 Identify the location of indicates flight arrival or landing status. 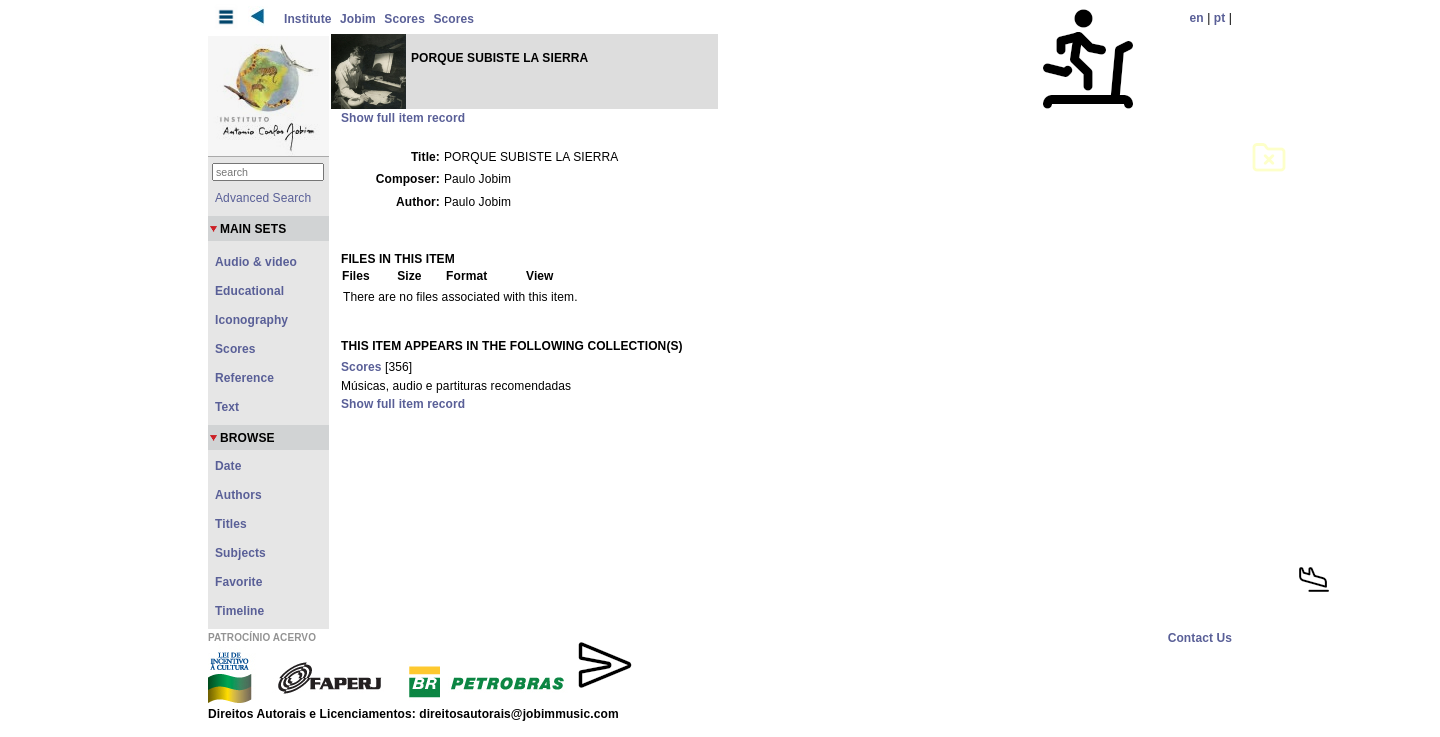
(1312, 579).